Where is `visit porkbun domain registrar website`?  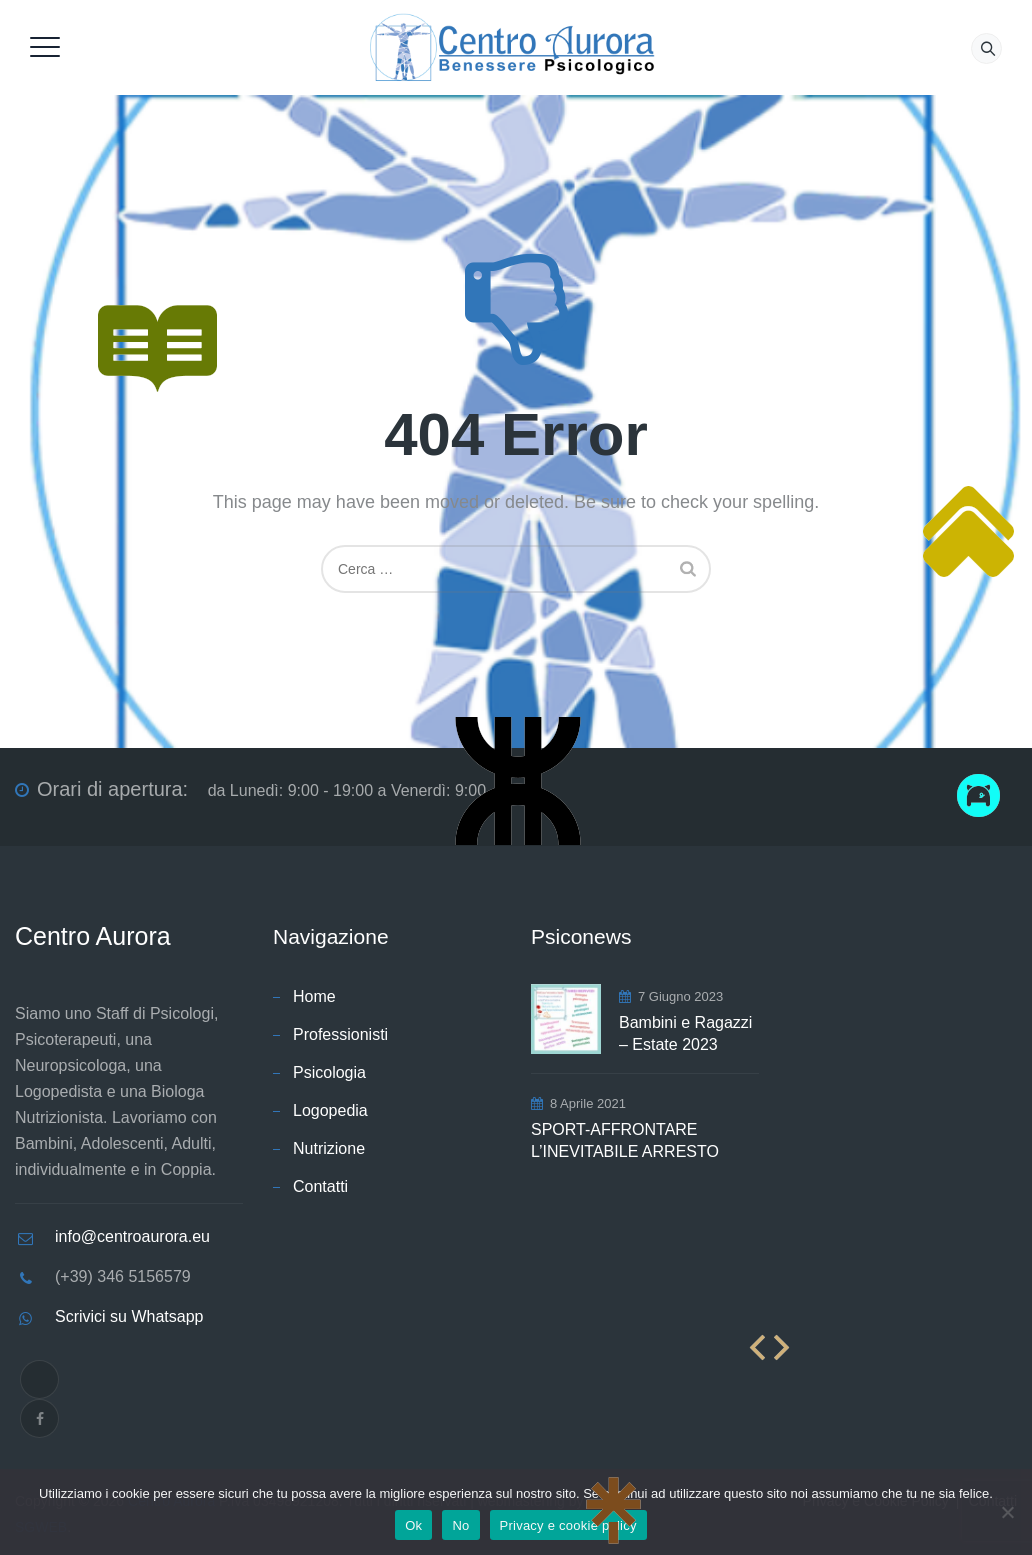
visit porkbun domain registrar website is located at coordinates (978, 795).